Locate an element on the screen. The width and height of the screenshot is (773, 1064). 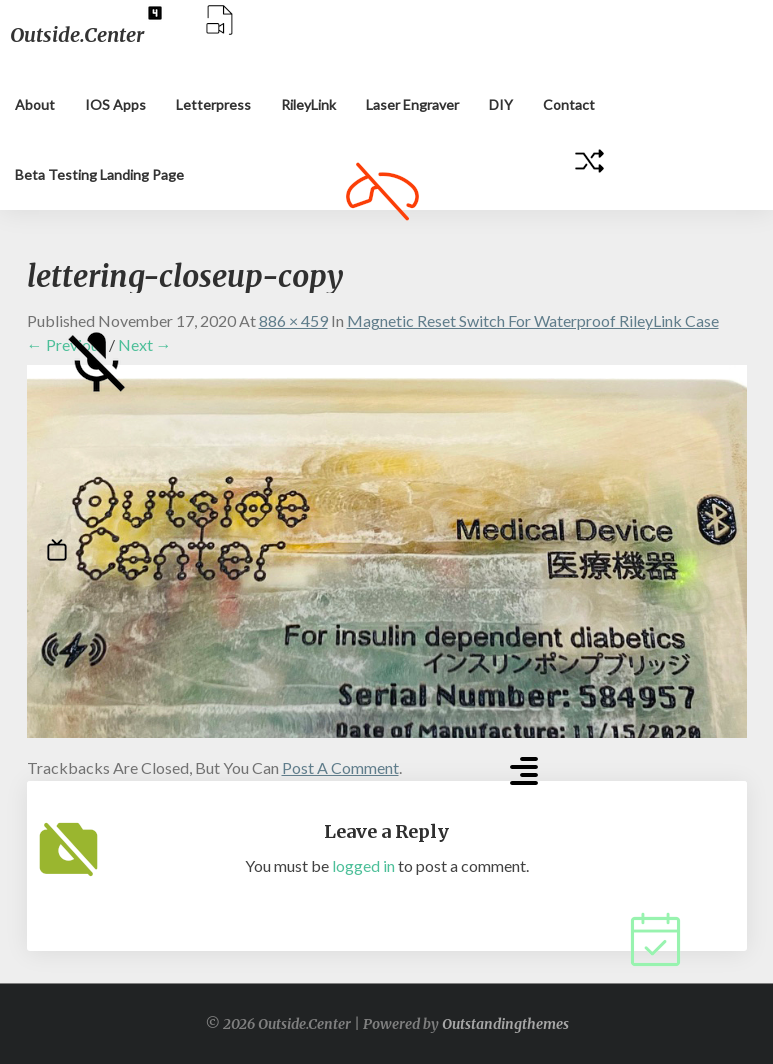
align text to the right is located at coordinates (524, 771).